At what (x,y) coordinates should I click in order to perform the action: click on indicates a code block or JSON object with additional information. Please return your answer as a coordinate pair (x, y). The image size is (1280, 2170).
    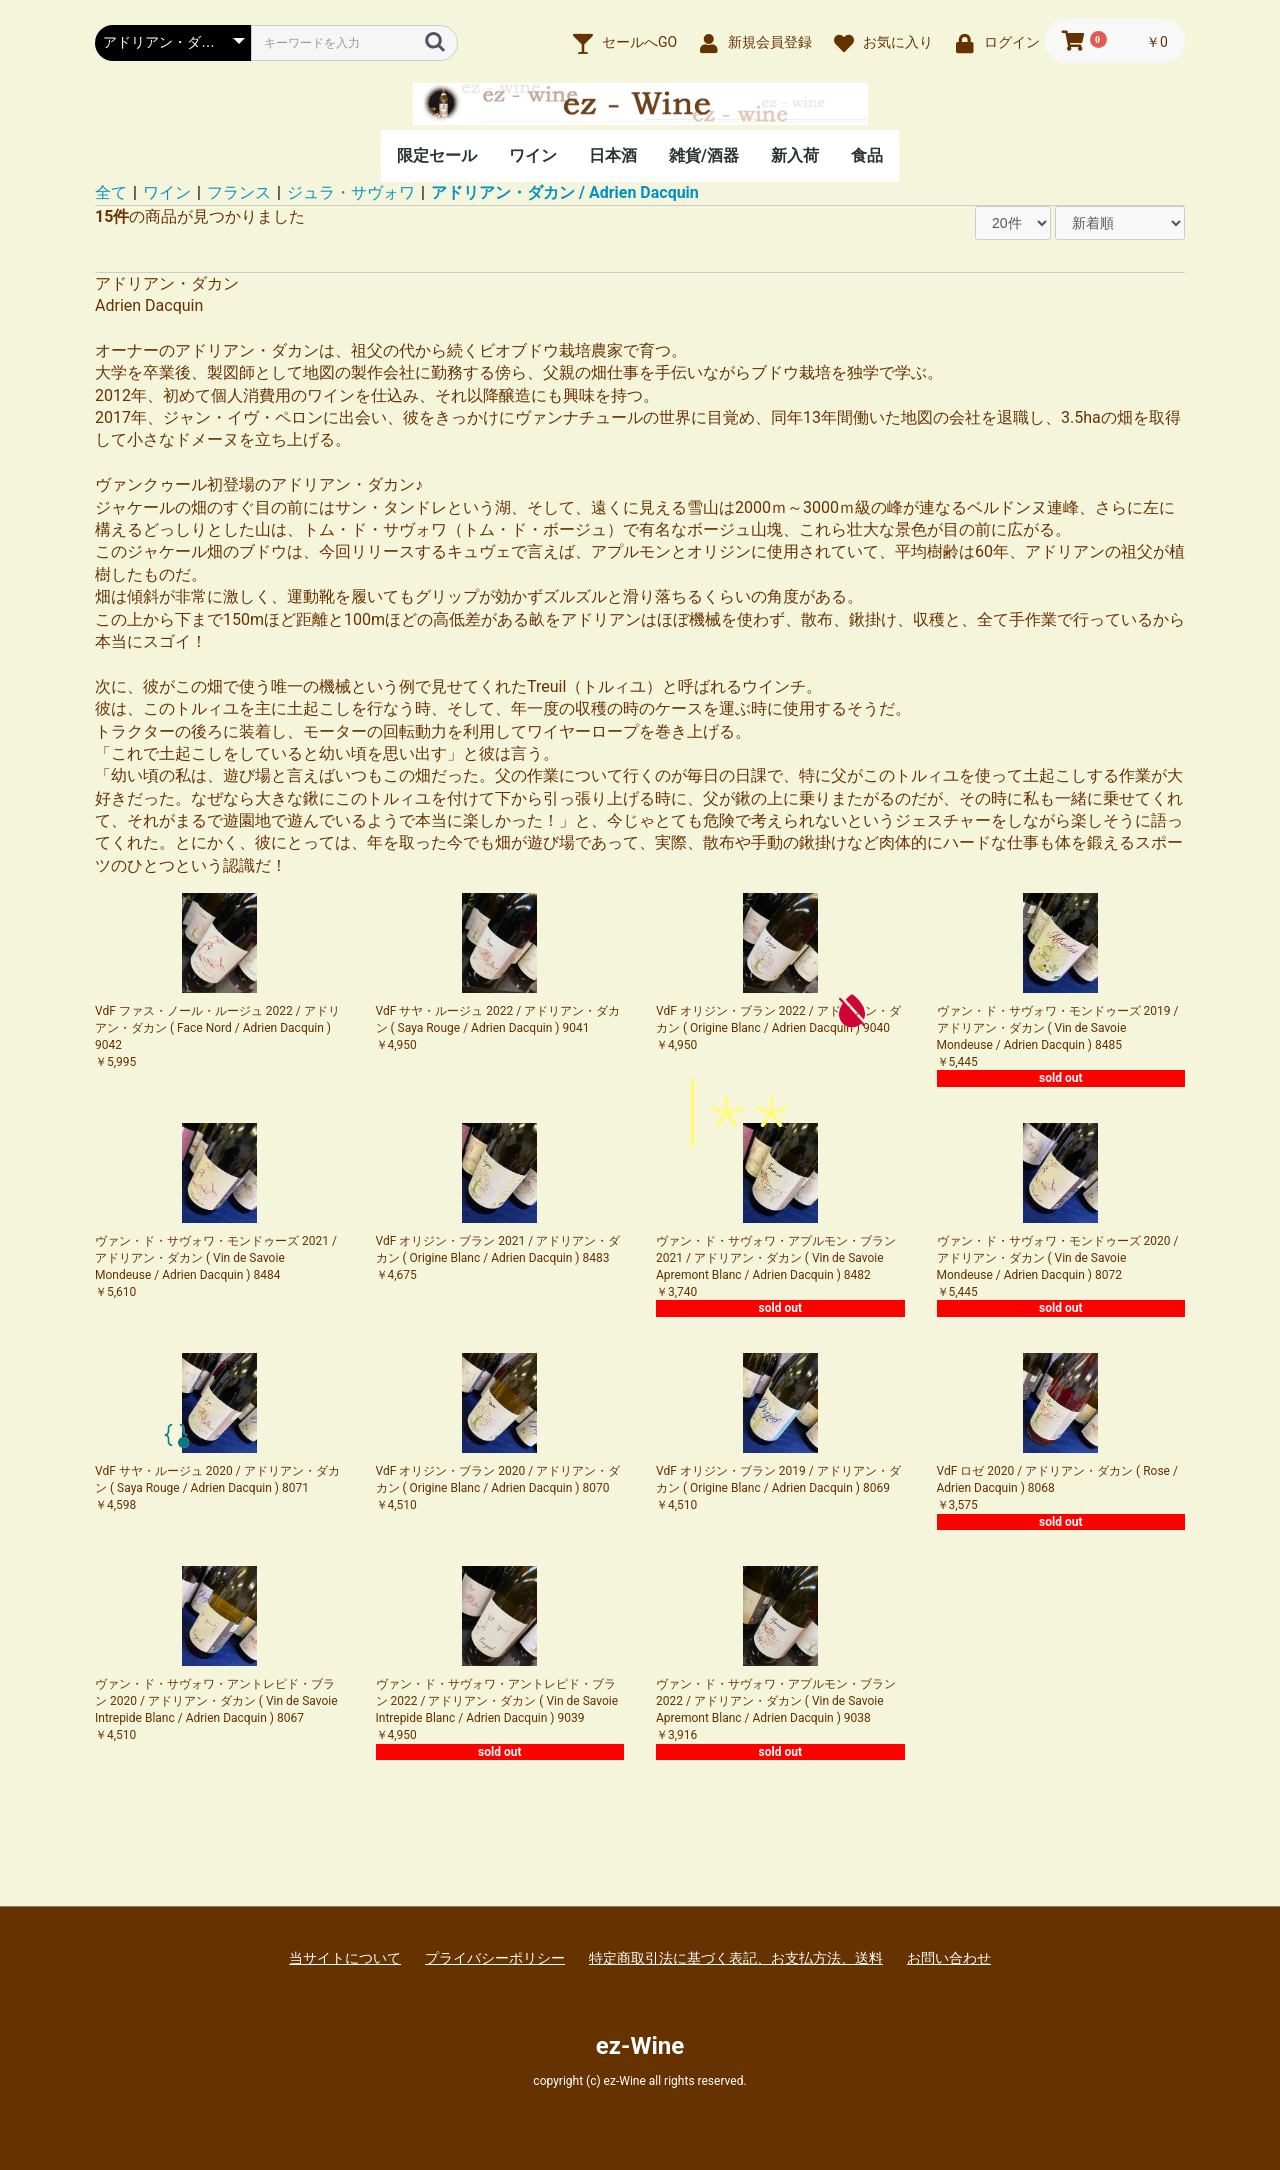
    Looking at the image, I should click on (176, 1435).